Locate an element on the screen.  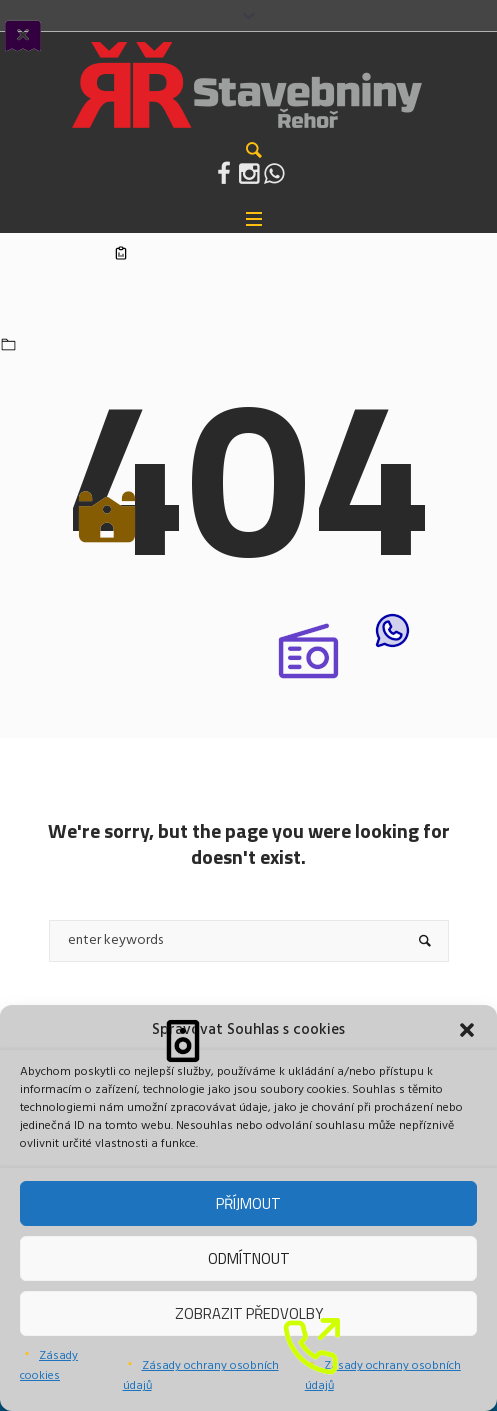
open folder to view files is located at coordinates (8, 344).